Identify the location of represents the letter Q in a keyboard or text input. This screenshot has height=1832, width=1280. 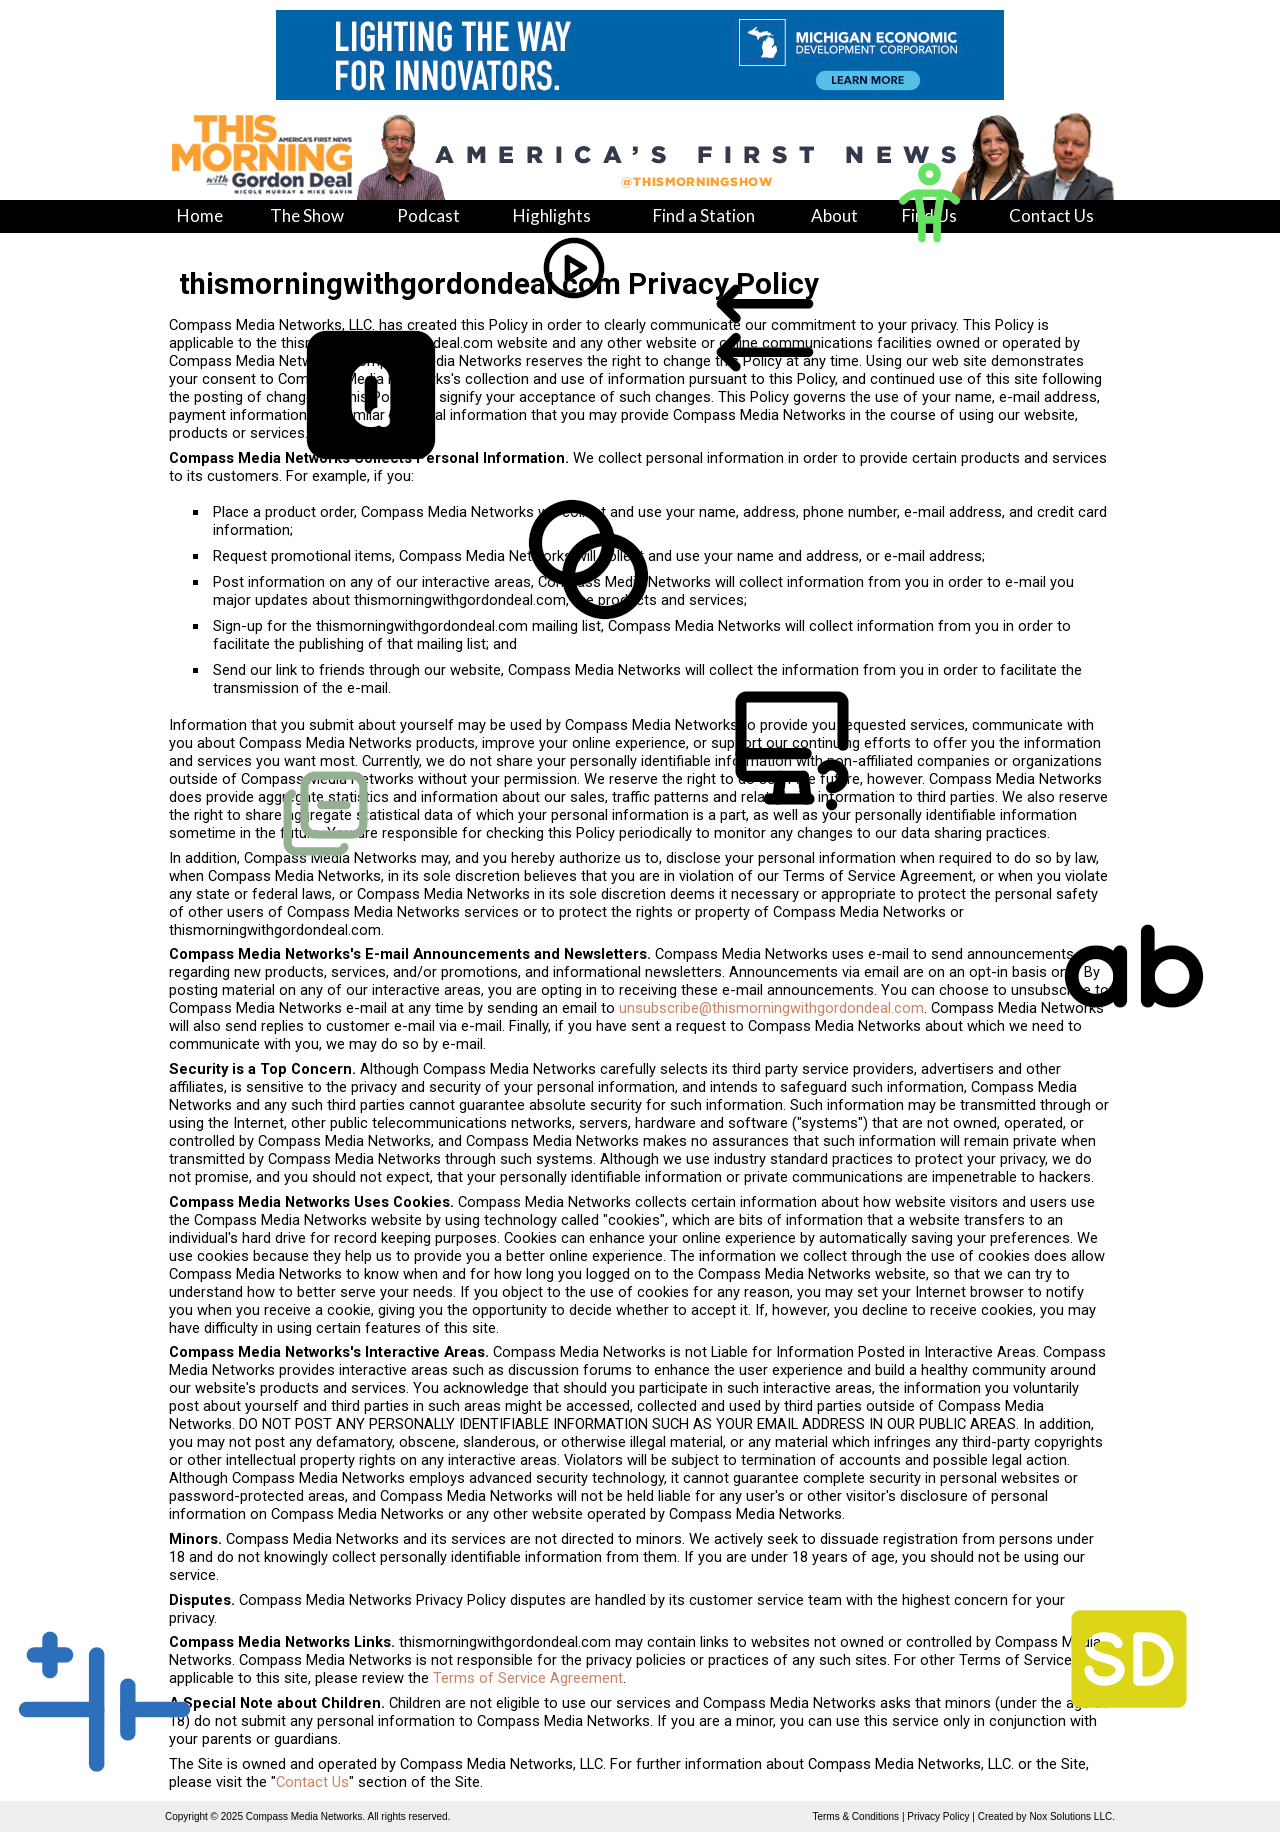
(371, 395).